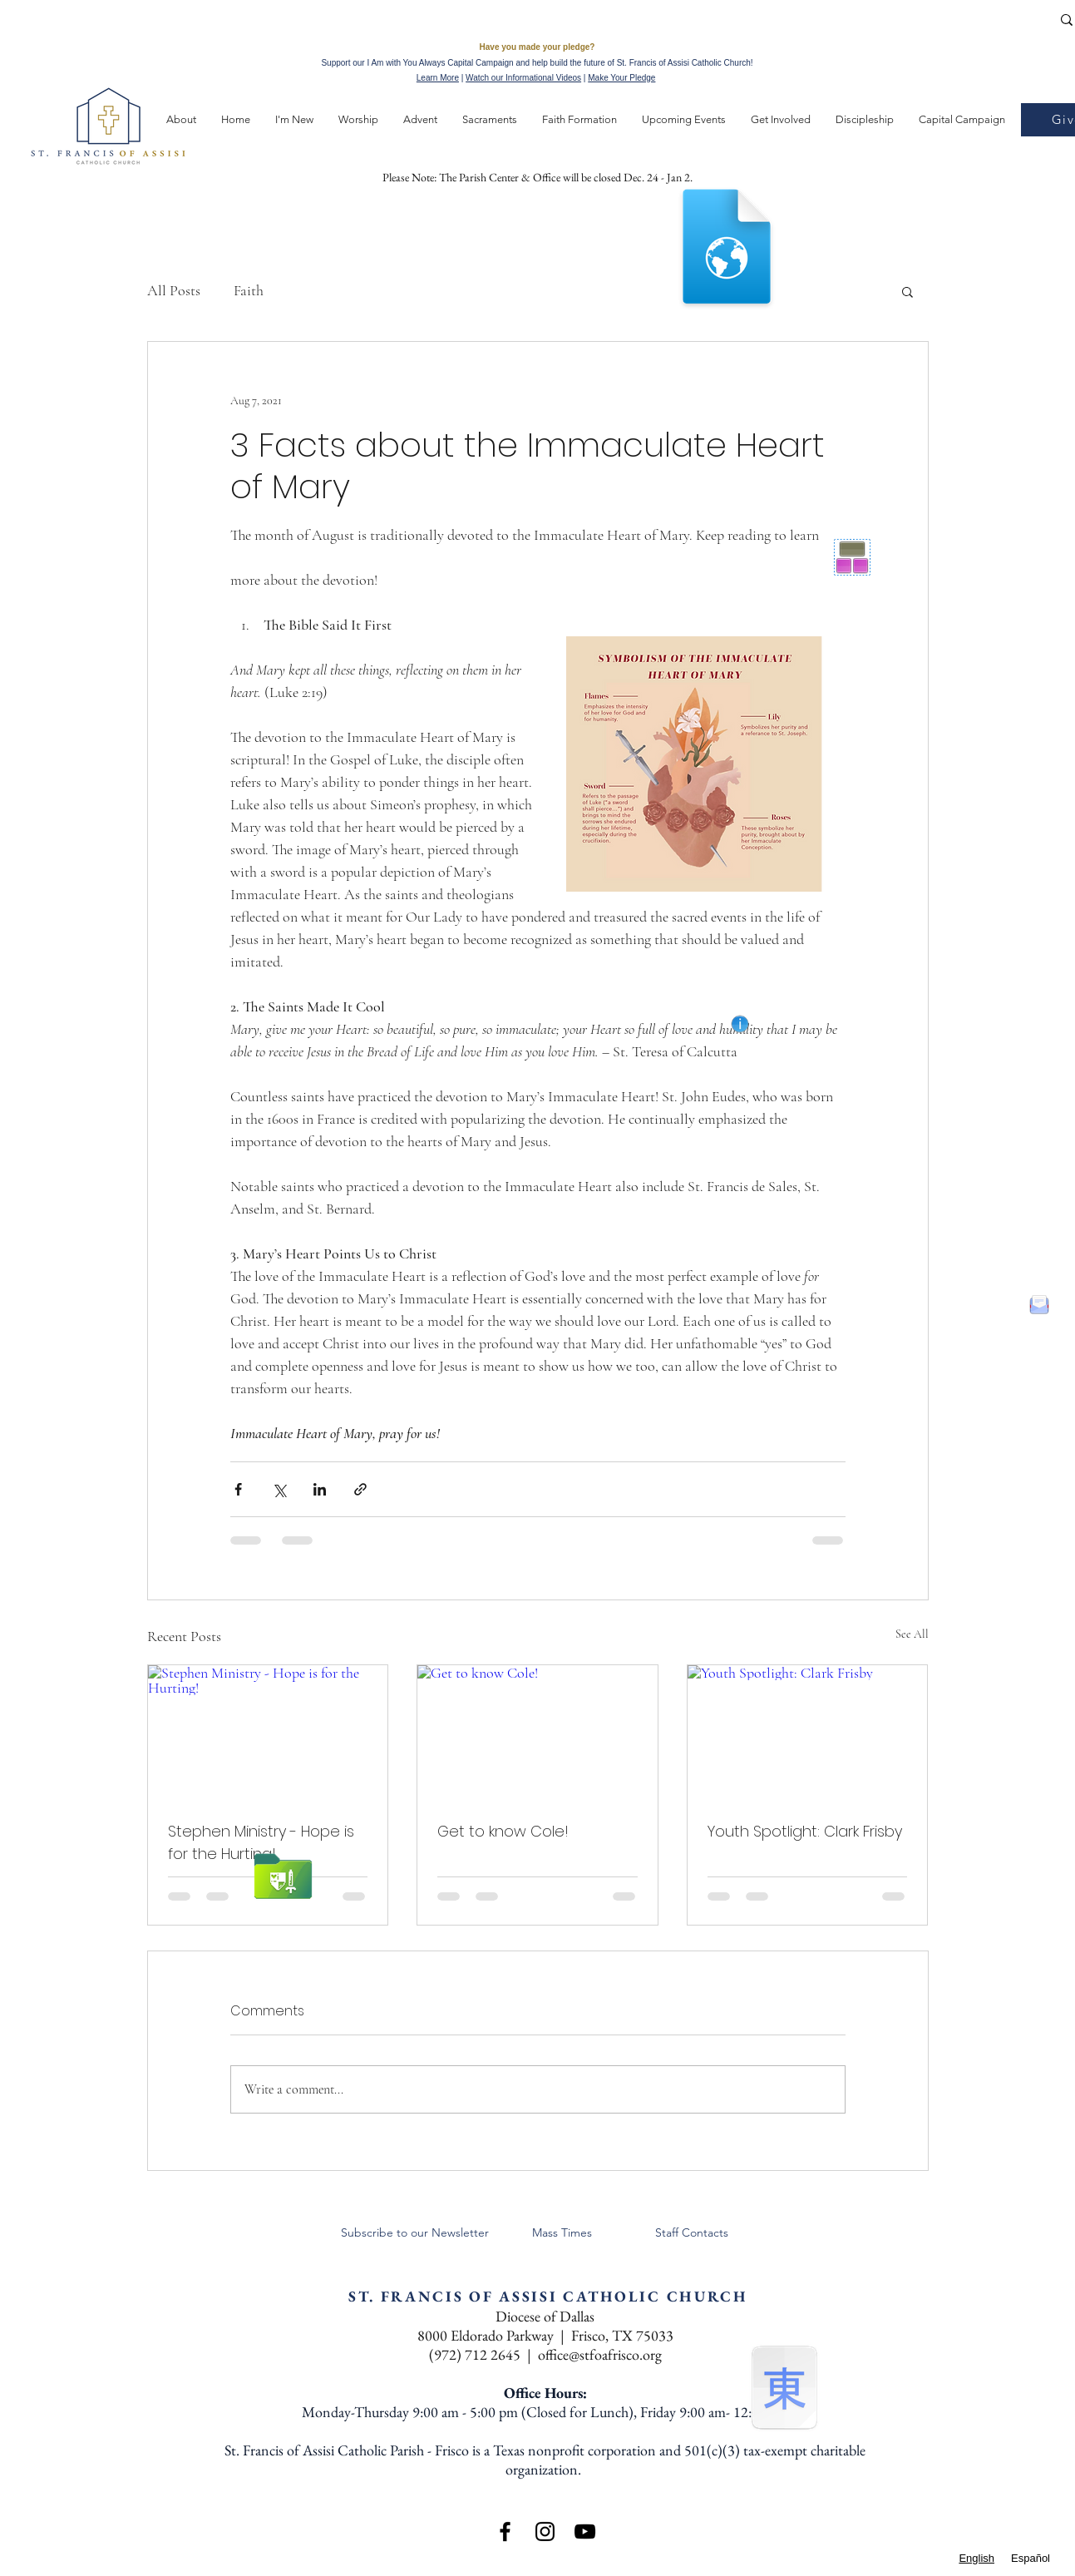 The width and height of the screenshot is (1075, 2576). Describe the element at coordinates (784, 2387) in the screenshot. I see `launch the mahjongg tile matching game` at that location.